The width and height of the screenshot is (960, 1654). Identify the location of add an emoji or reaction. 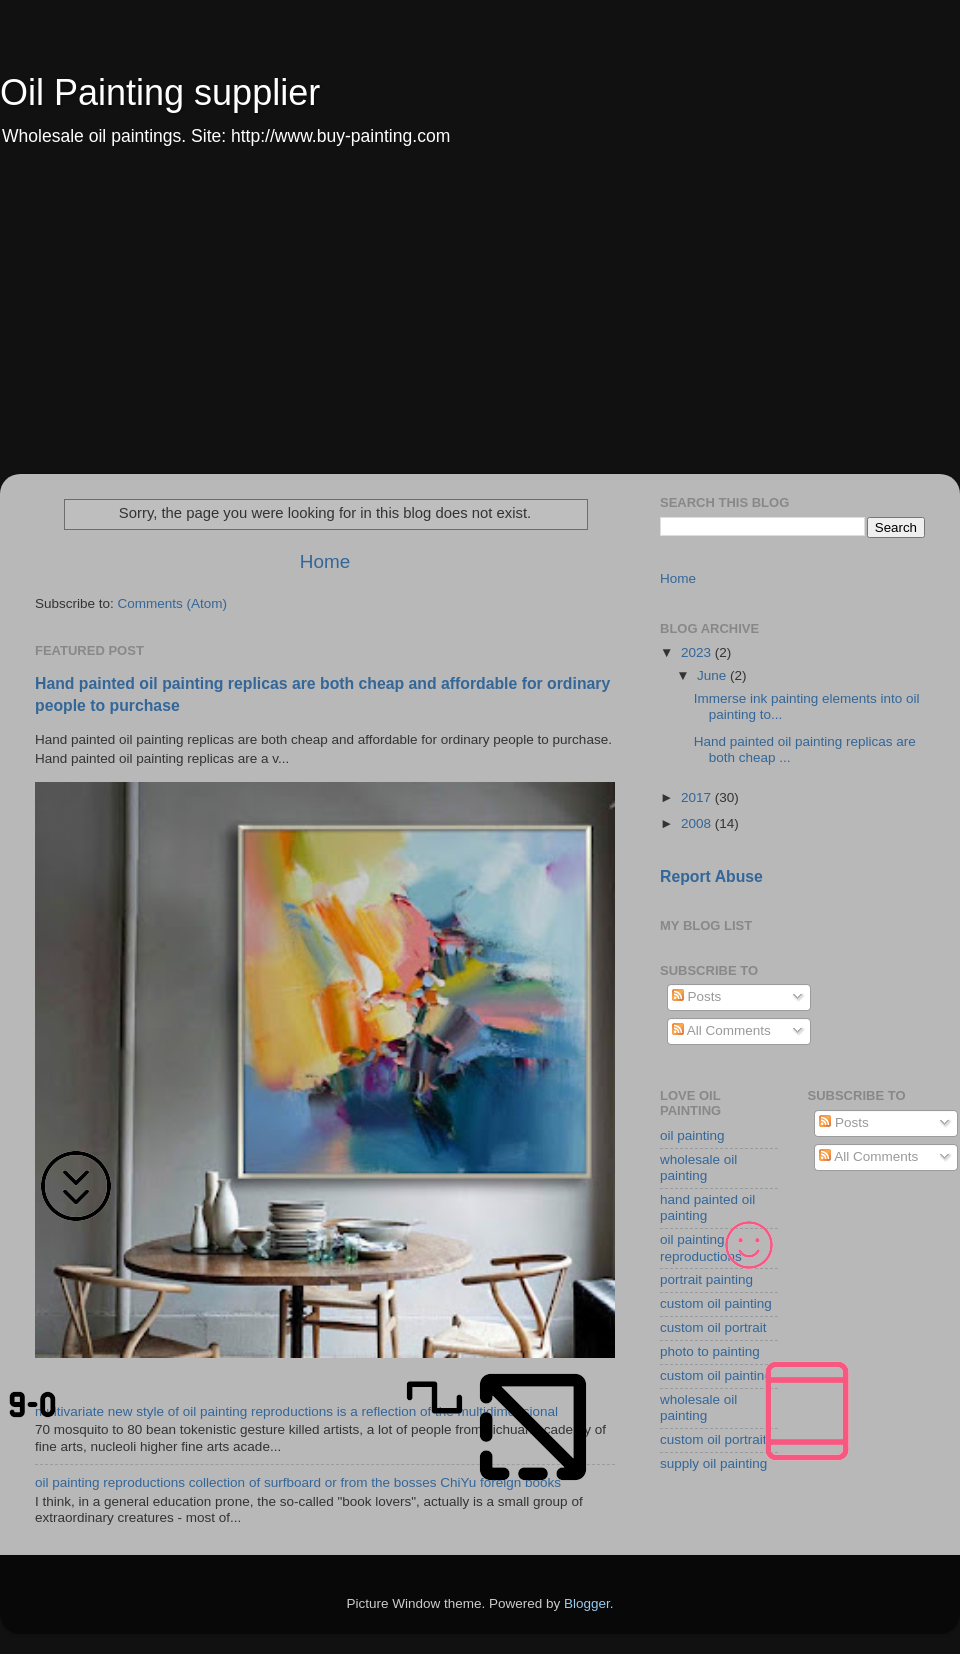
(749, 1245).